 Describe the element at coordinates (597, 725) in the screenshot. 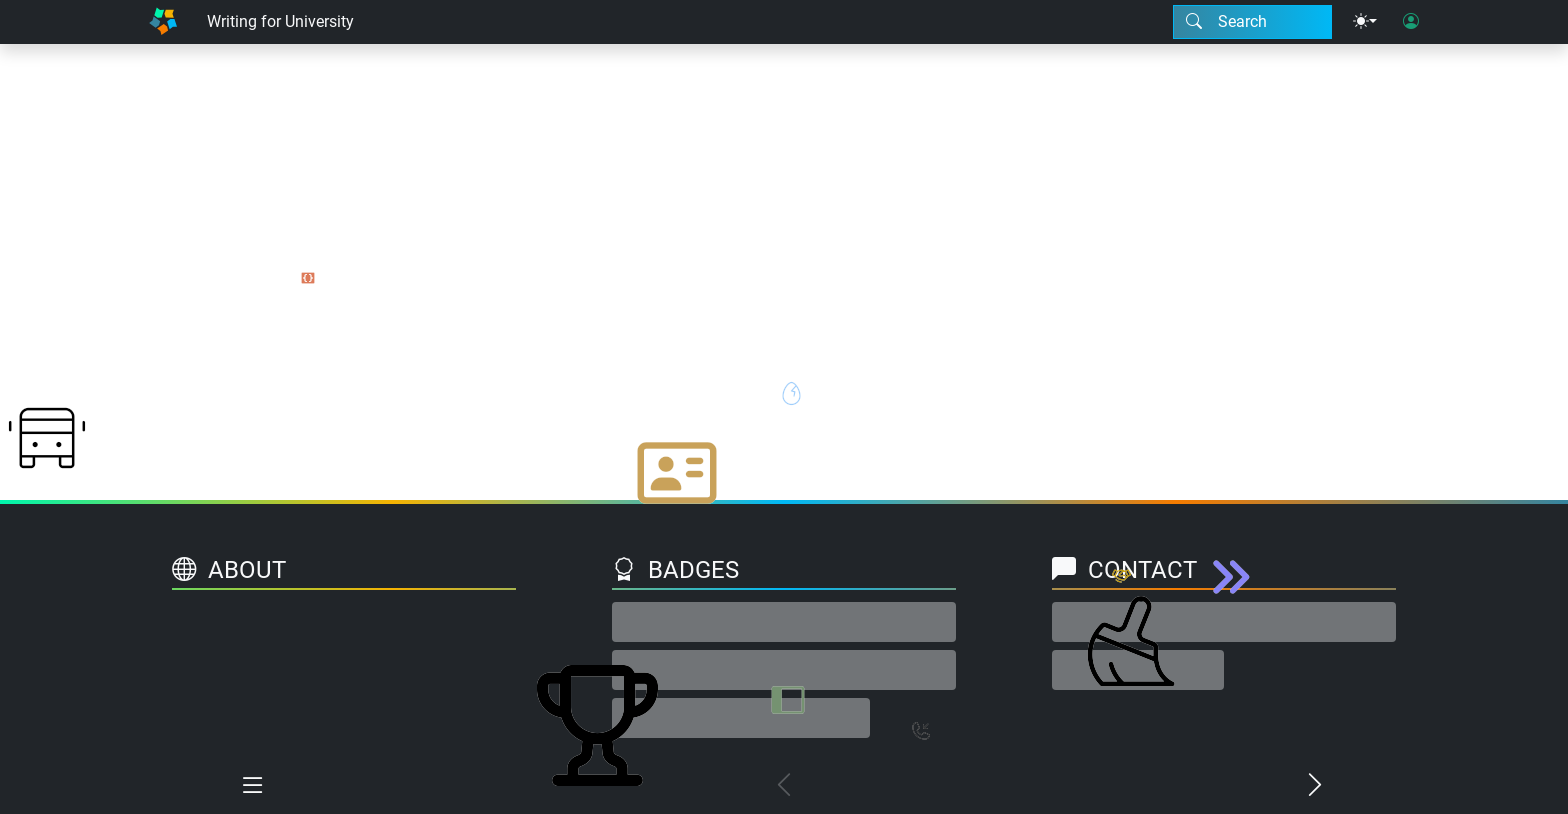

I see `view achievements or awards` at that location.